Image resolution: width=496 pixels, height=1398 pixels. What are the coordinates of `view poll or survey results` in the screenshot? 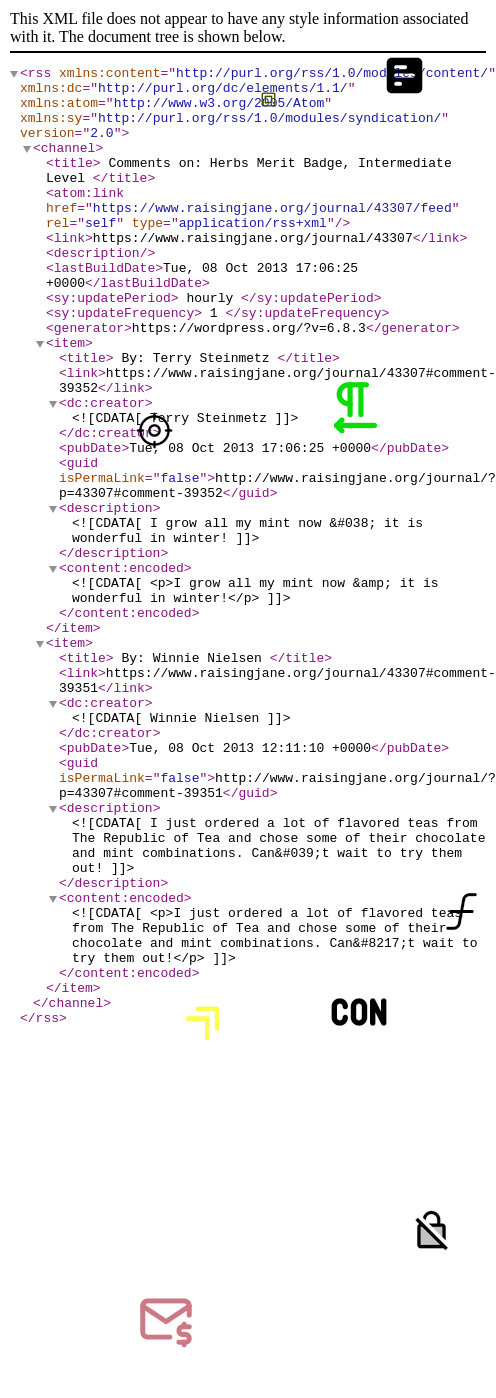 It's located at (404, 75).